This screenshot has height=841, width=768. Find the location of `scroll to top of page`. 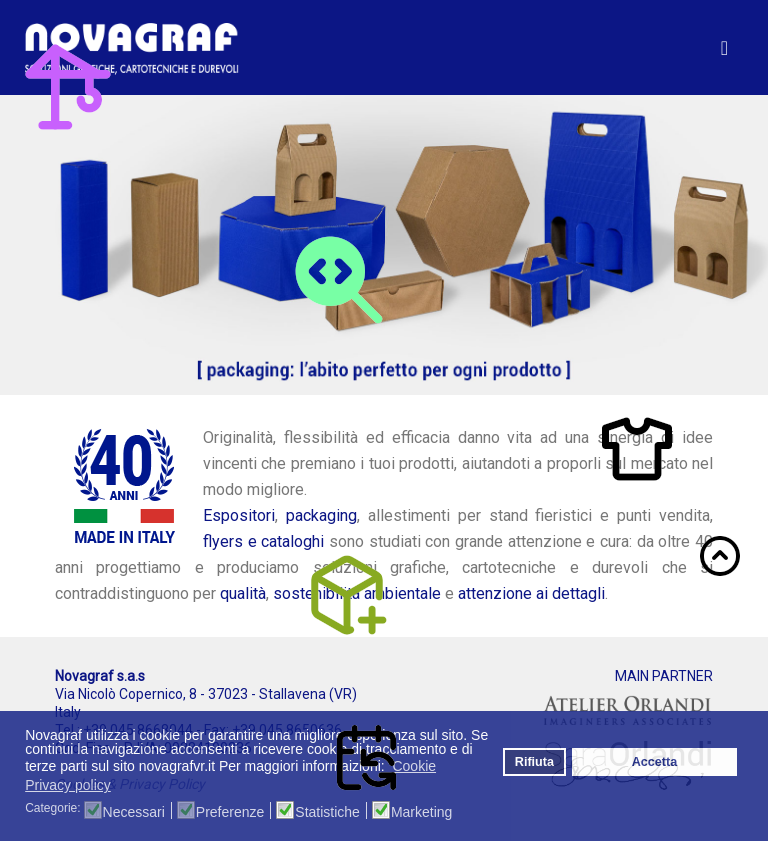

scroll to top of page is located at coordinates (720, 556).